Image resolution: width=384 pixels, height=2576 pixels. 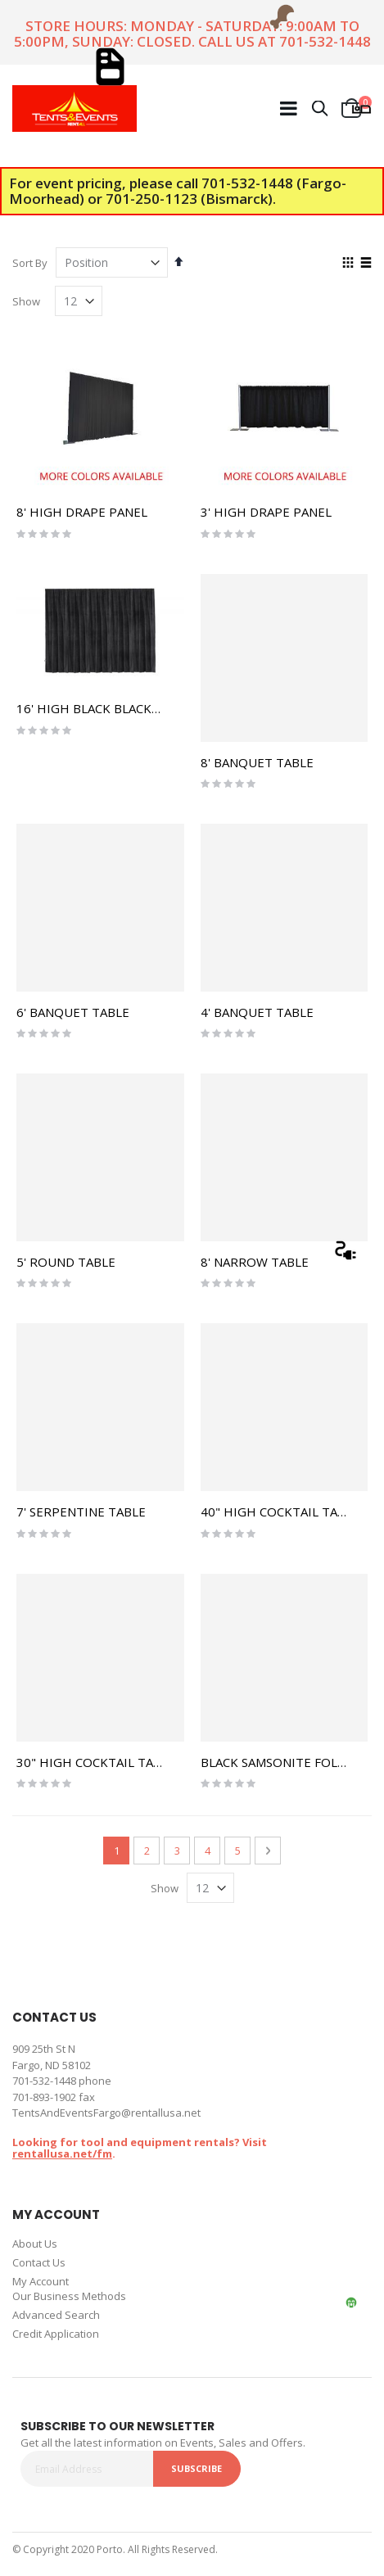 What do you see at coordinates (346, 1250) in the screenshot?
I see `find nearby electrical or charging services` at bounding box center [346, 1250].